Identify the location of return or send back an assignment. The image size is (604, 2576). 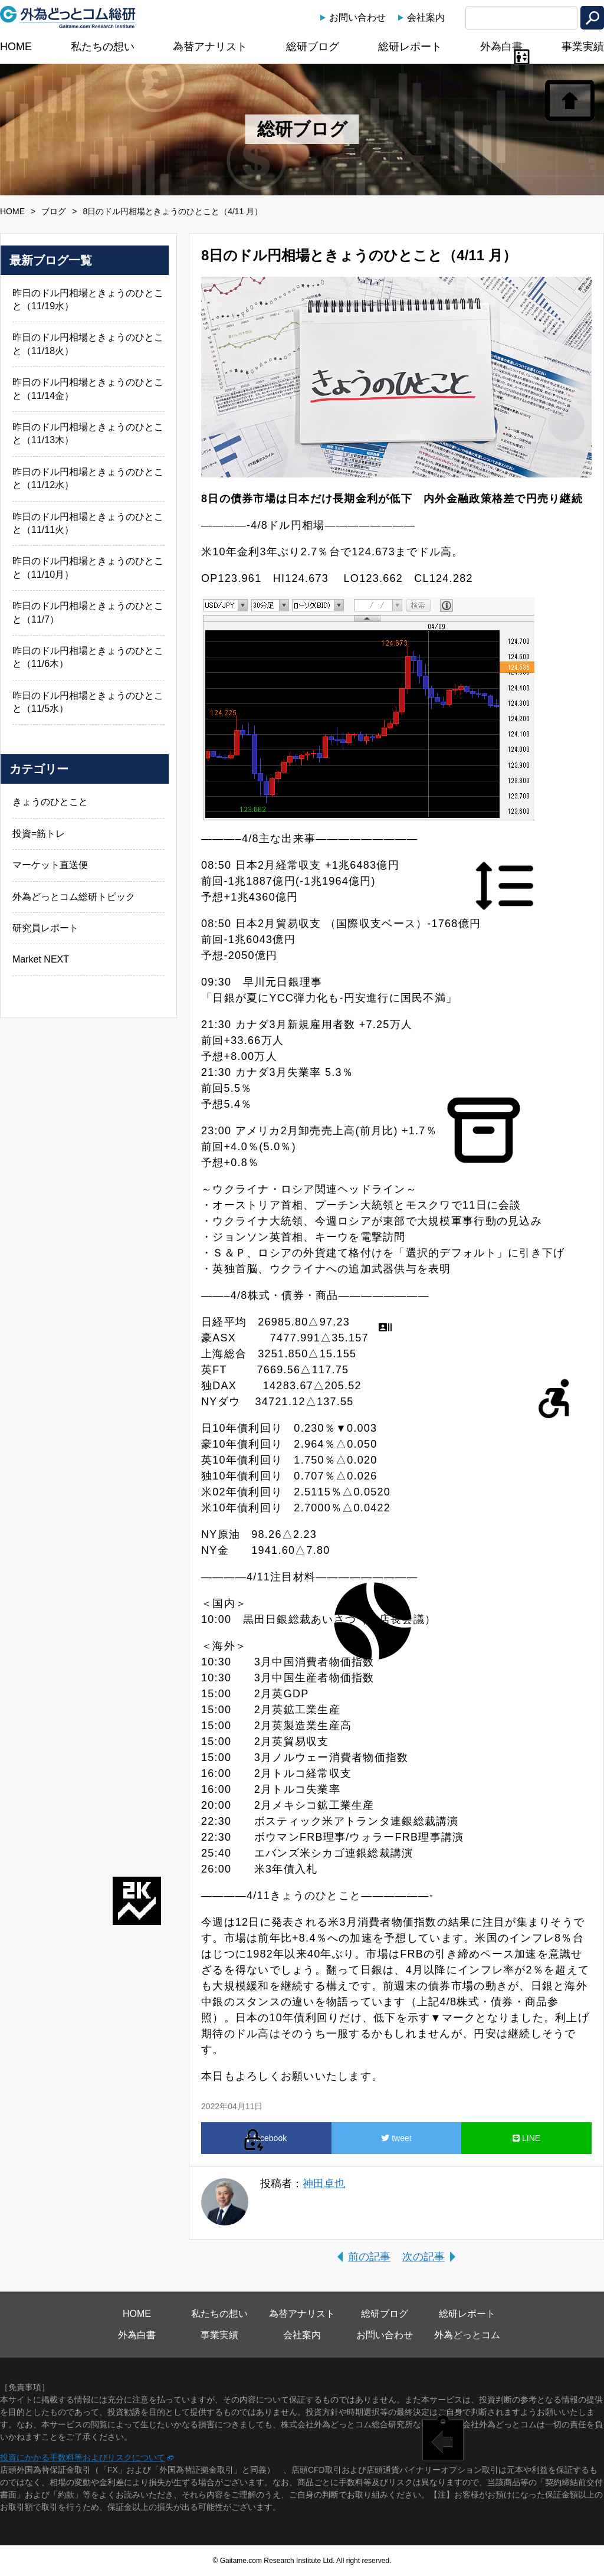
(443, 2440).